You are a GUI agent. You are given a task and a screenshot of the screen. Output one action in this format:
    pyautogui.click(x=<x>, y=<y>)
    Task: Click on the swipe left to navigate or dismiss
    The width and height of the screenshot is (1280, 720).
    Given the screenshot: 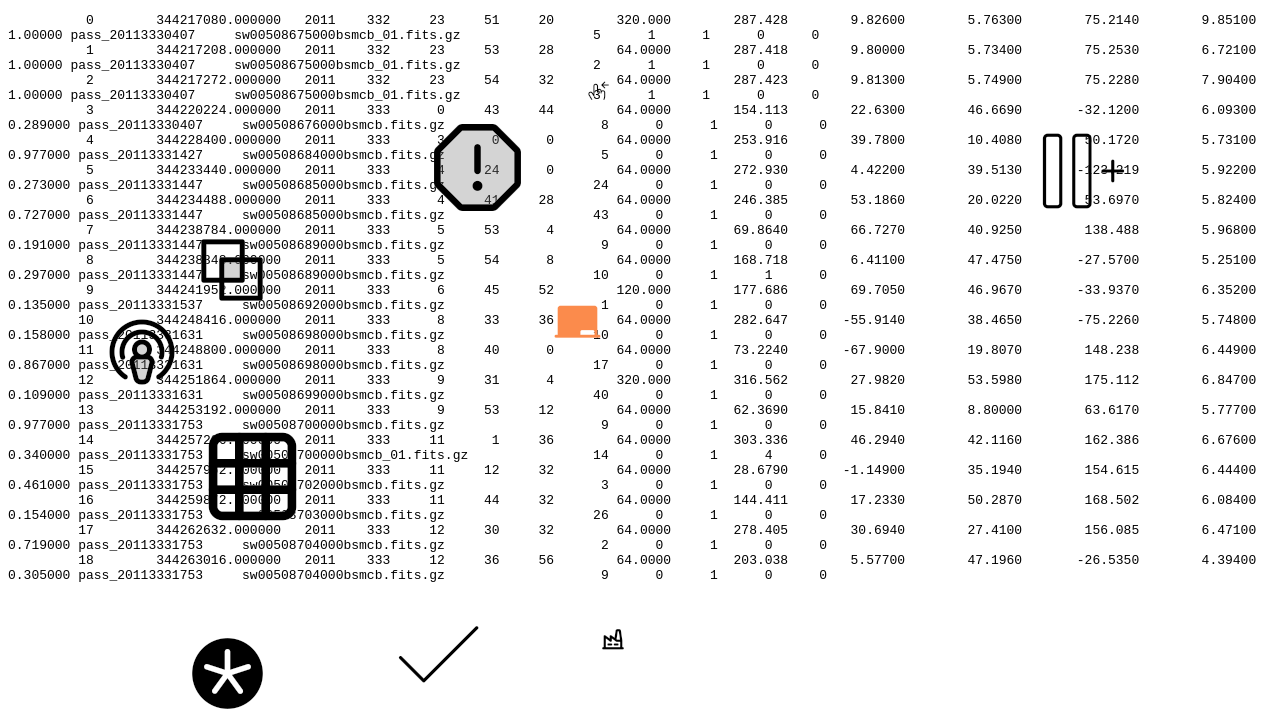 What is the action you would take?
    pyautogui.click(x=597, y=91)
    